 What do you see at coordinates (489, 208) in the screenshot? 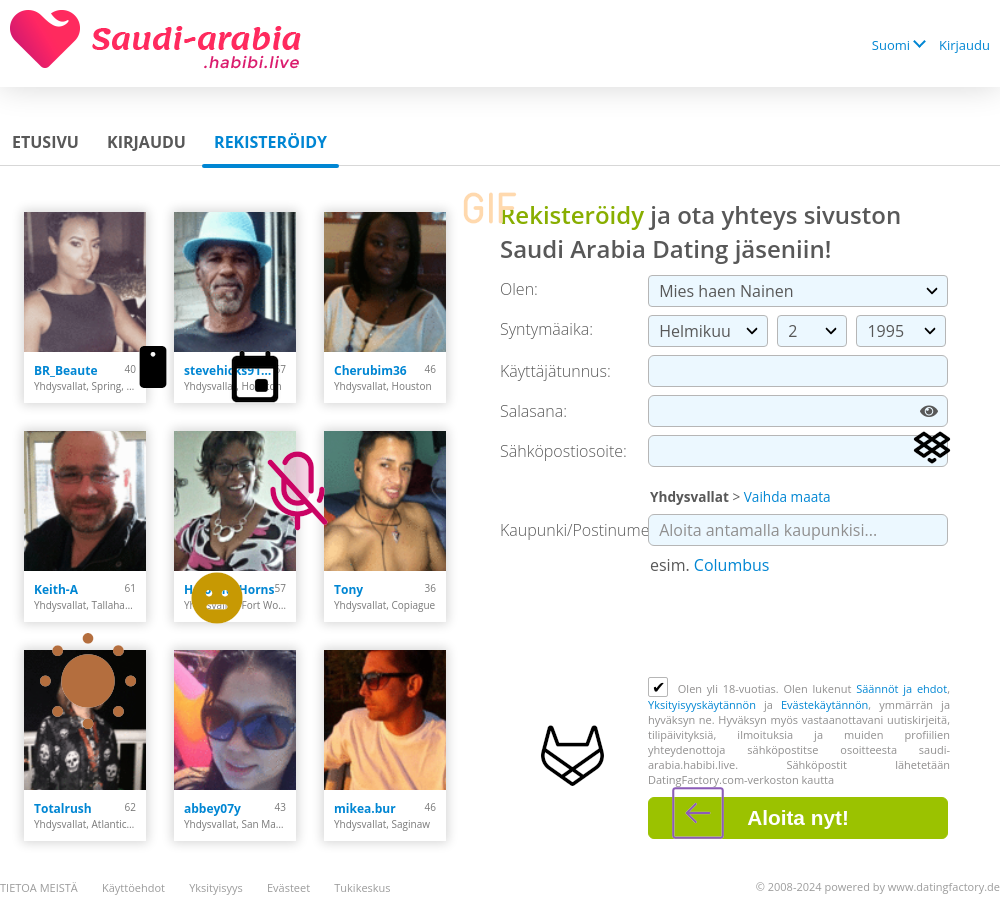
I see `insert a GIF into your message` at bounding box center [489, 208].